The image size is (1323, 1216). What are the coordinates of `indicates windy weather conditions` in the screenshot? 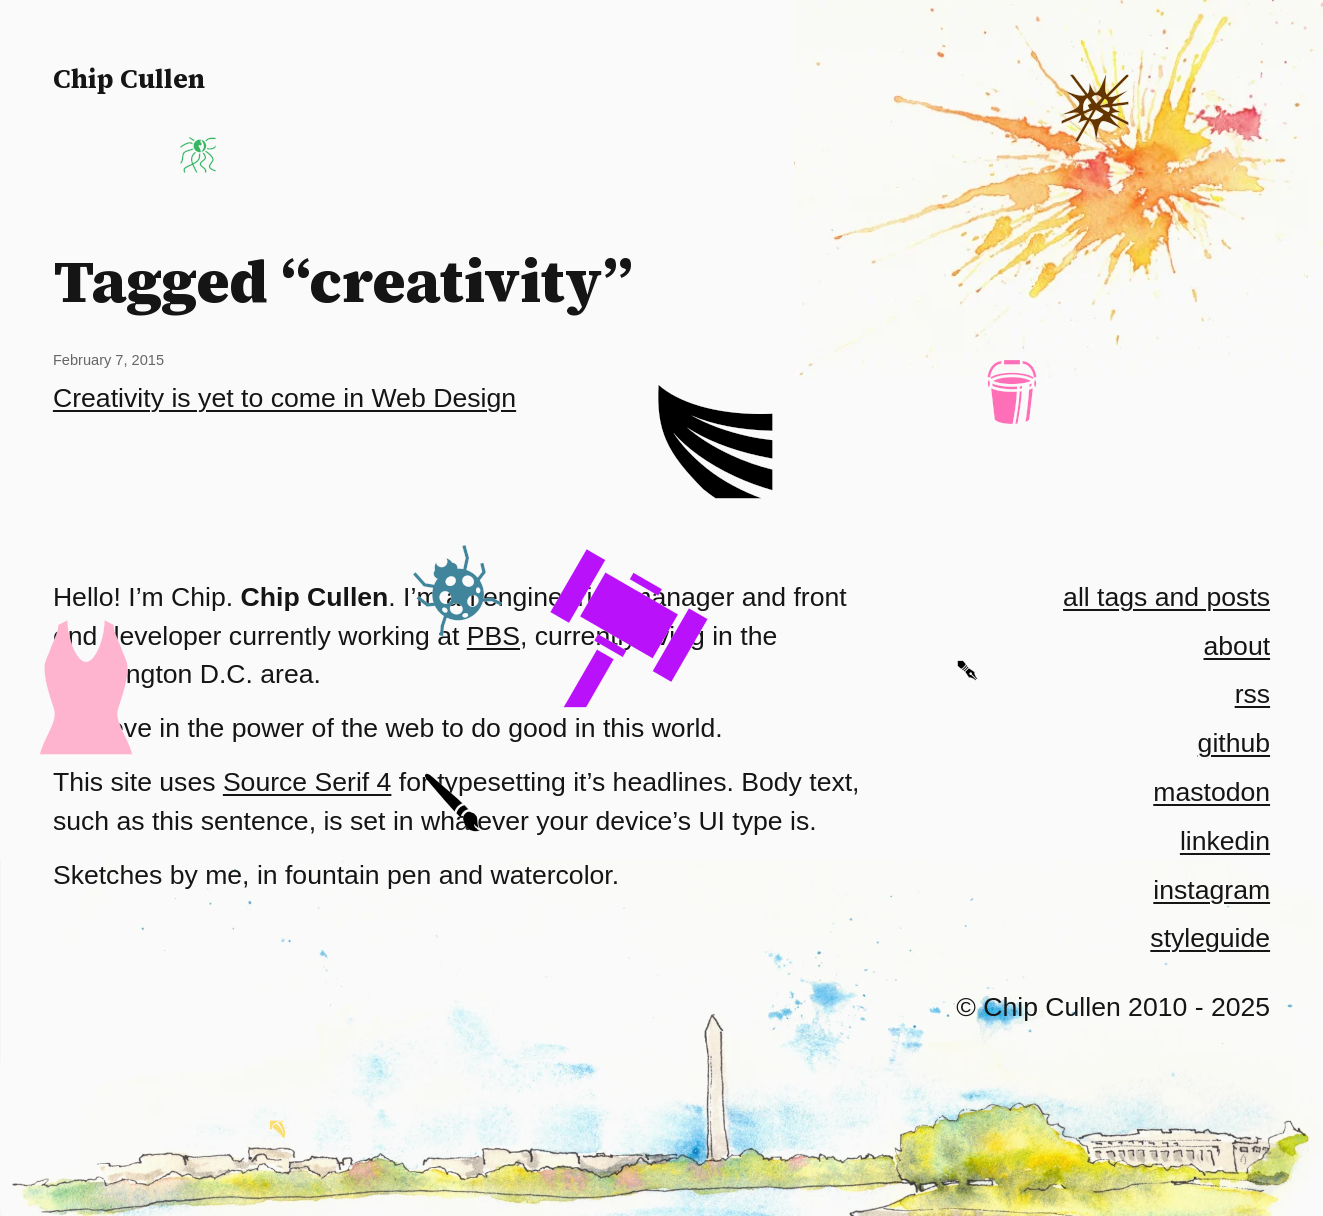 It's located at (715, 441).